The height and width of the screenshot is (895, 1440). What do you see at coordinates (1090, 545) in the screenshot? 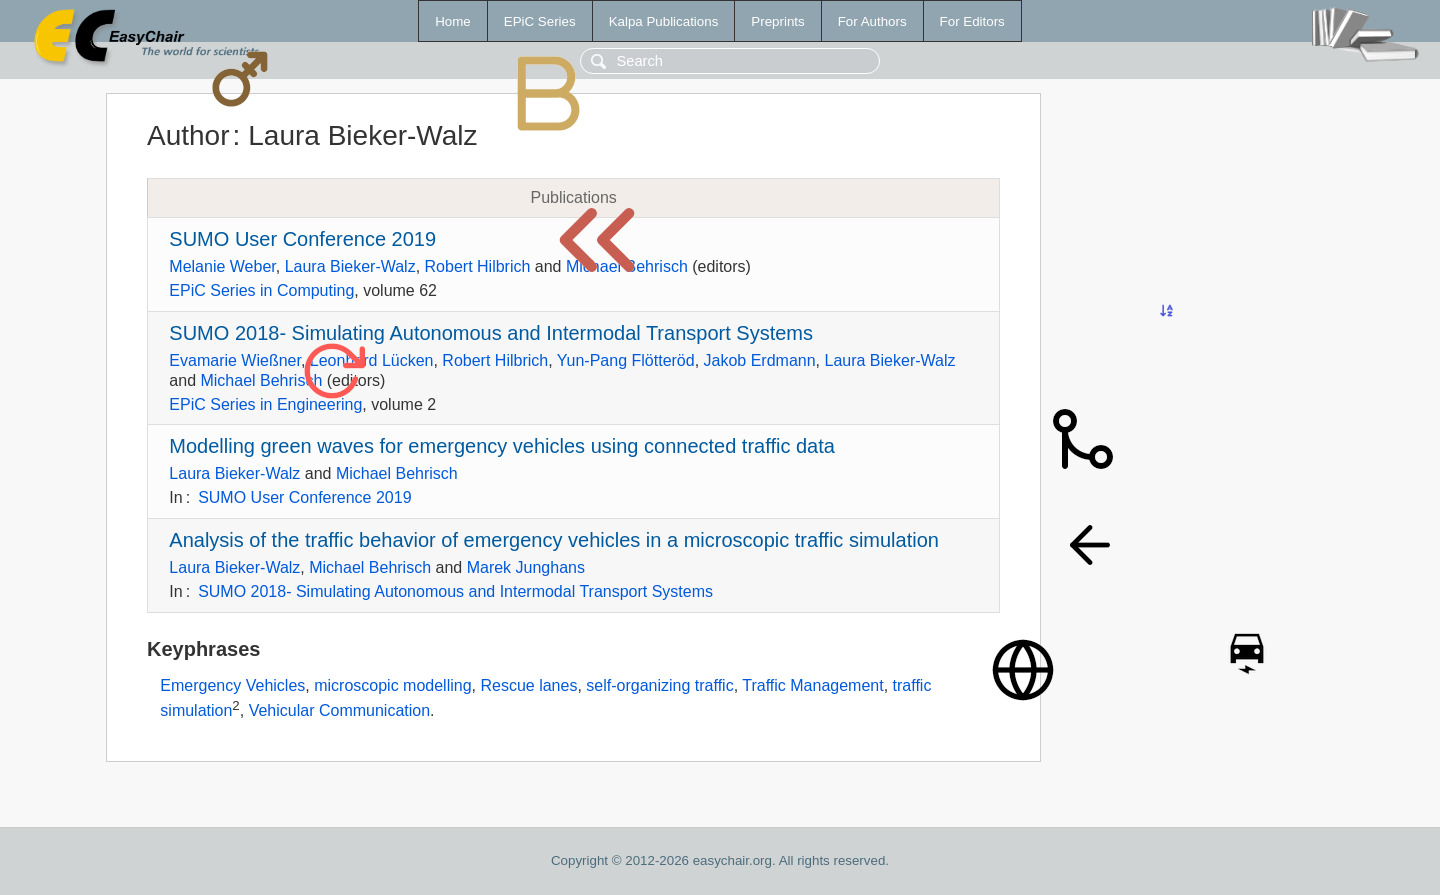
I see `go back to the previous screen` at bounding box center [1090, 545].